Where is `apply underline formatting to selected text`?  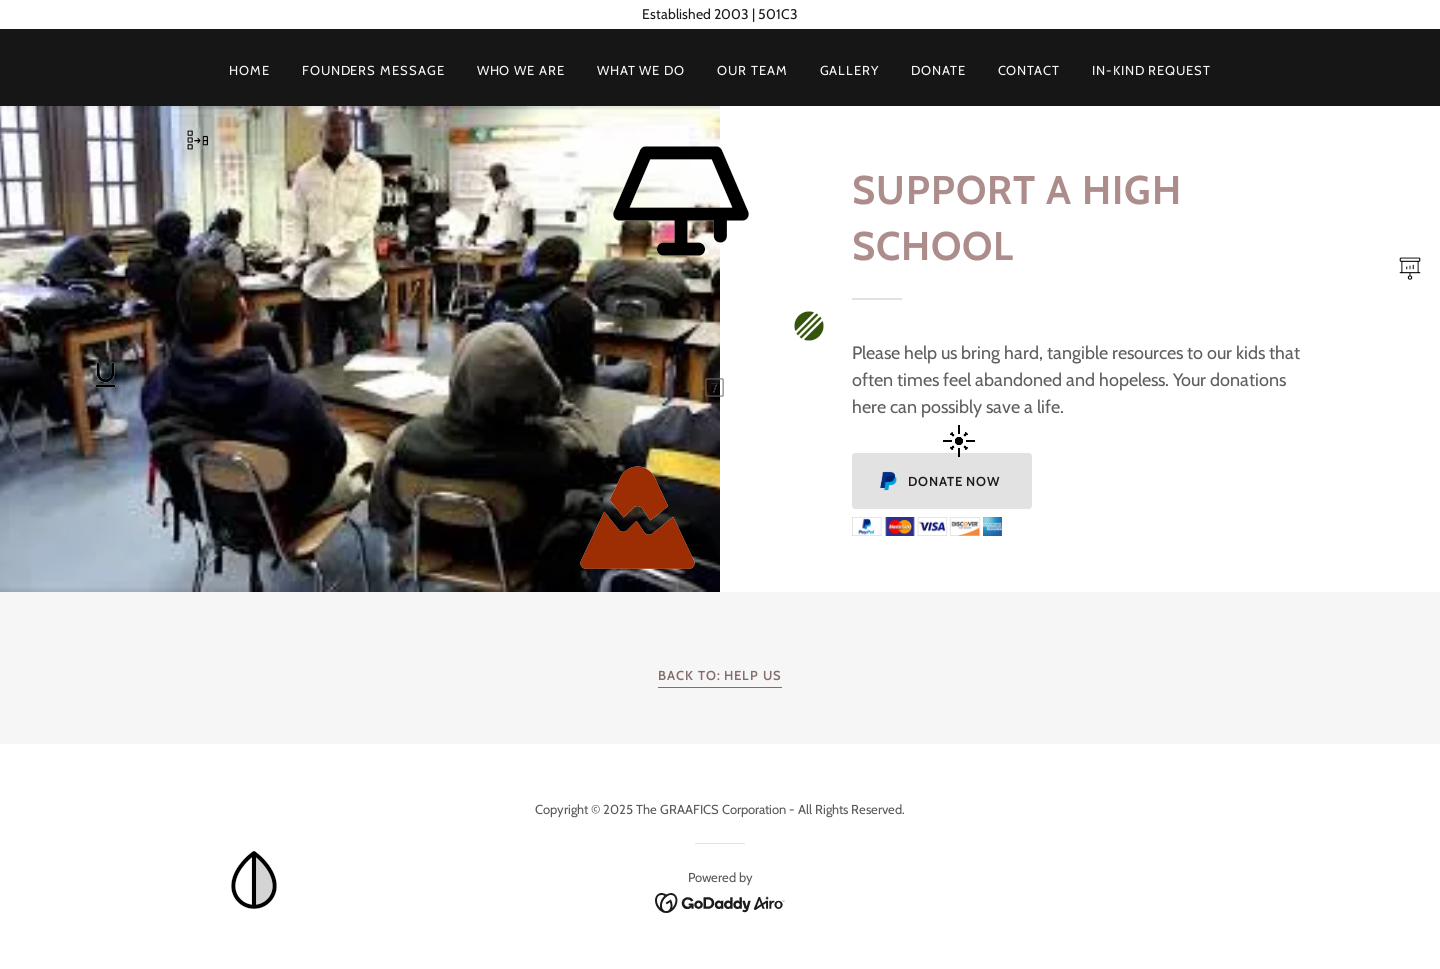
apply underline formatting to selected text is located at coordinates (105, 373).